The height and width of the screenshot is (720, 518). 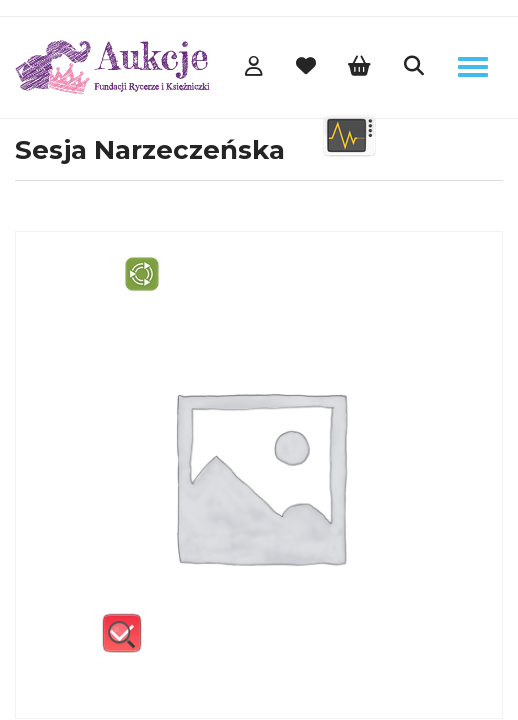 I want to click on launch htop system monitor application, so click(x=349, y=135).